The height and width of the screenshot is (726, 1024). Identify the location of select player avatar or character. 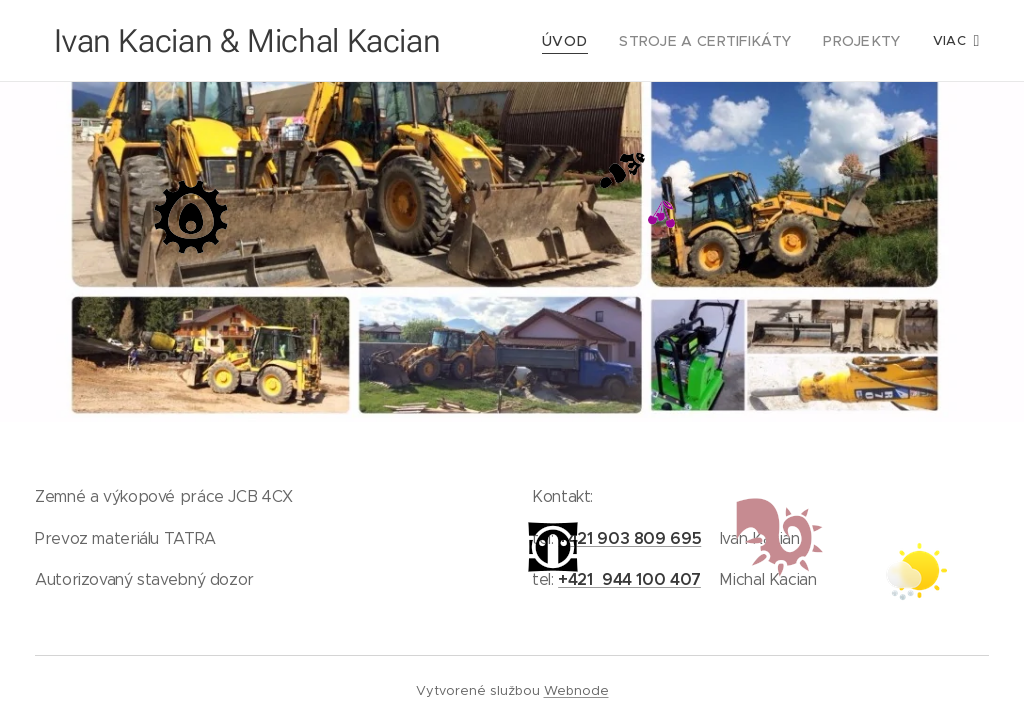
(553, 547).